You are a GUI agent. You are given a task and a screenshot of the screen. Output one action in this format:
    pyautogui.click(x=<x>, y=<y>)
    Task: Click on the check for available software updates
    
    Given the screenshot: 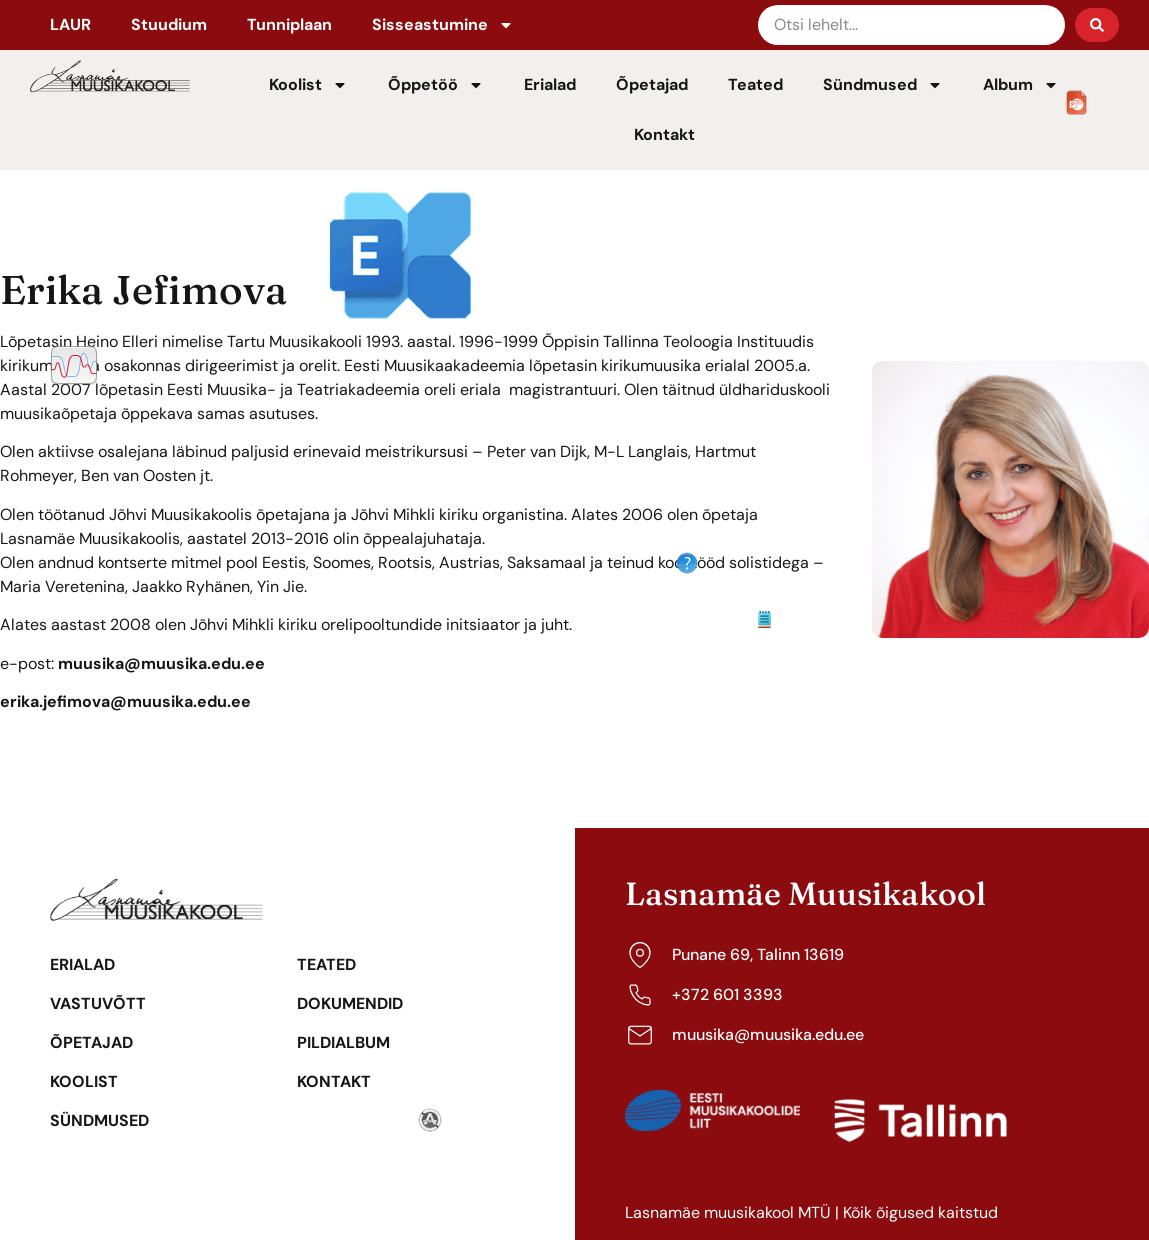 What is the action you would take?
    pyautogui.click(x=430, y=1120)
    